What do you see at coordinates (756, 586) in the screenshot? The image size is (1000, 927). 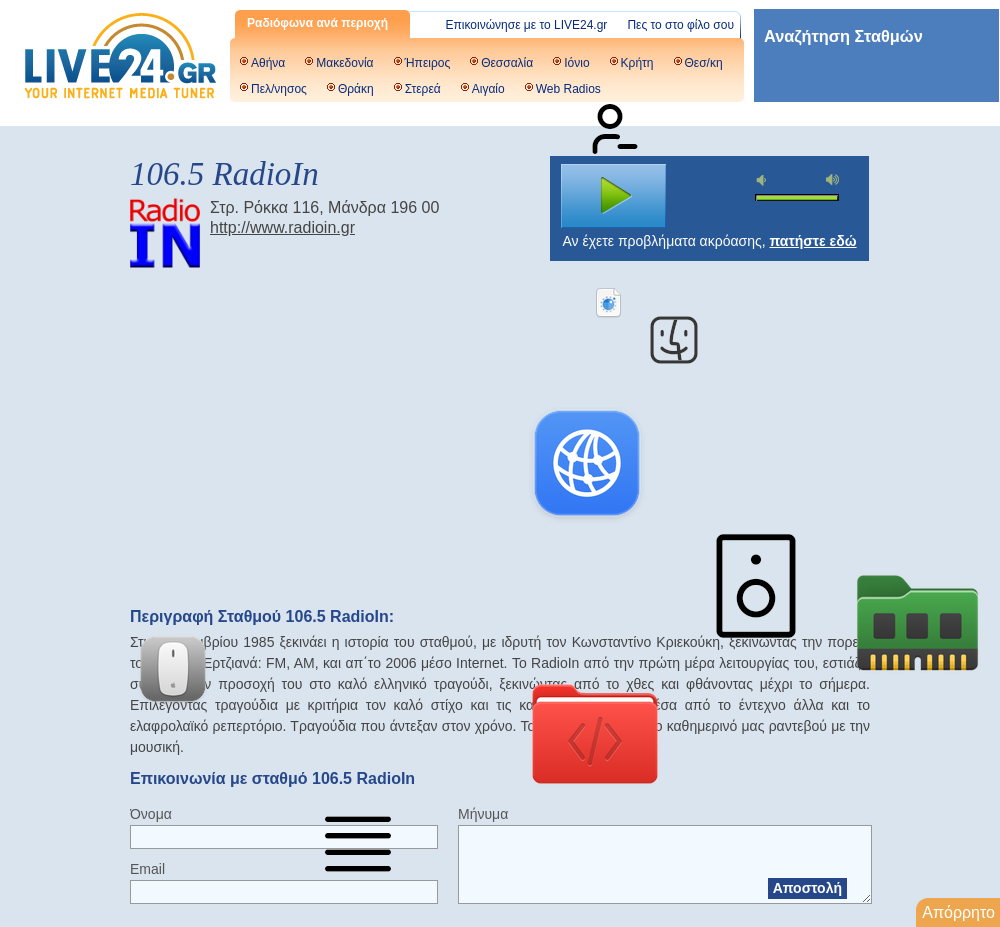 I see `adjust speaker or audio output settings` at bounding box center [756, 586].